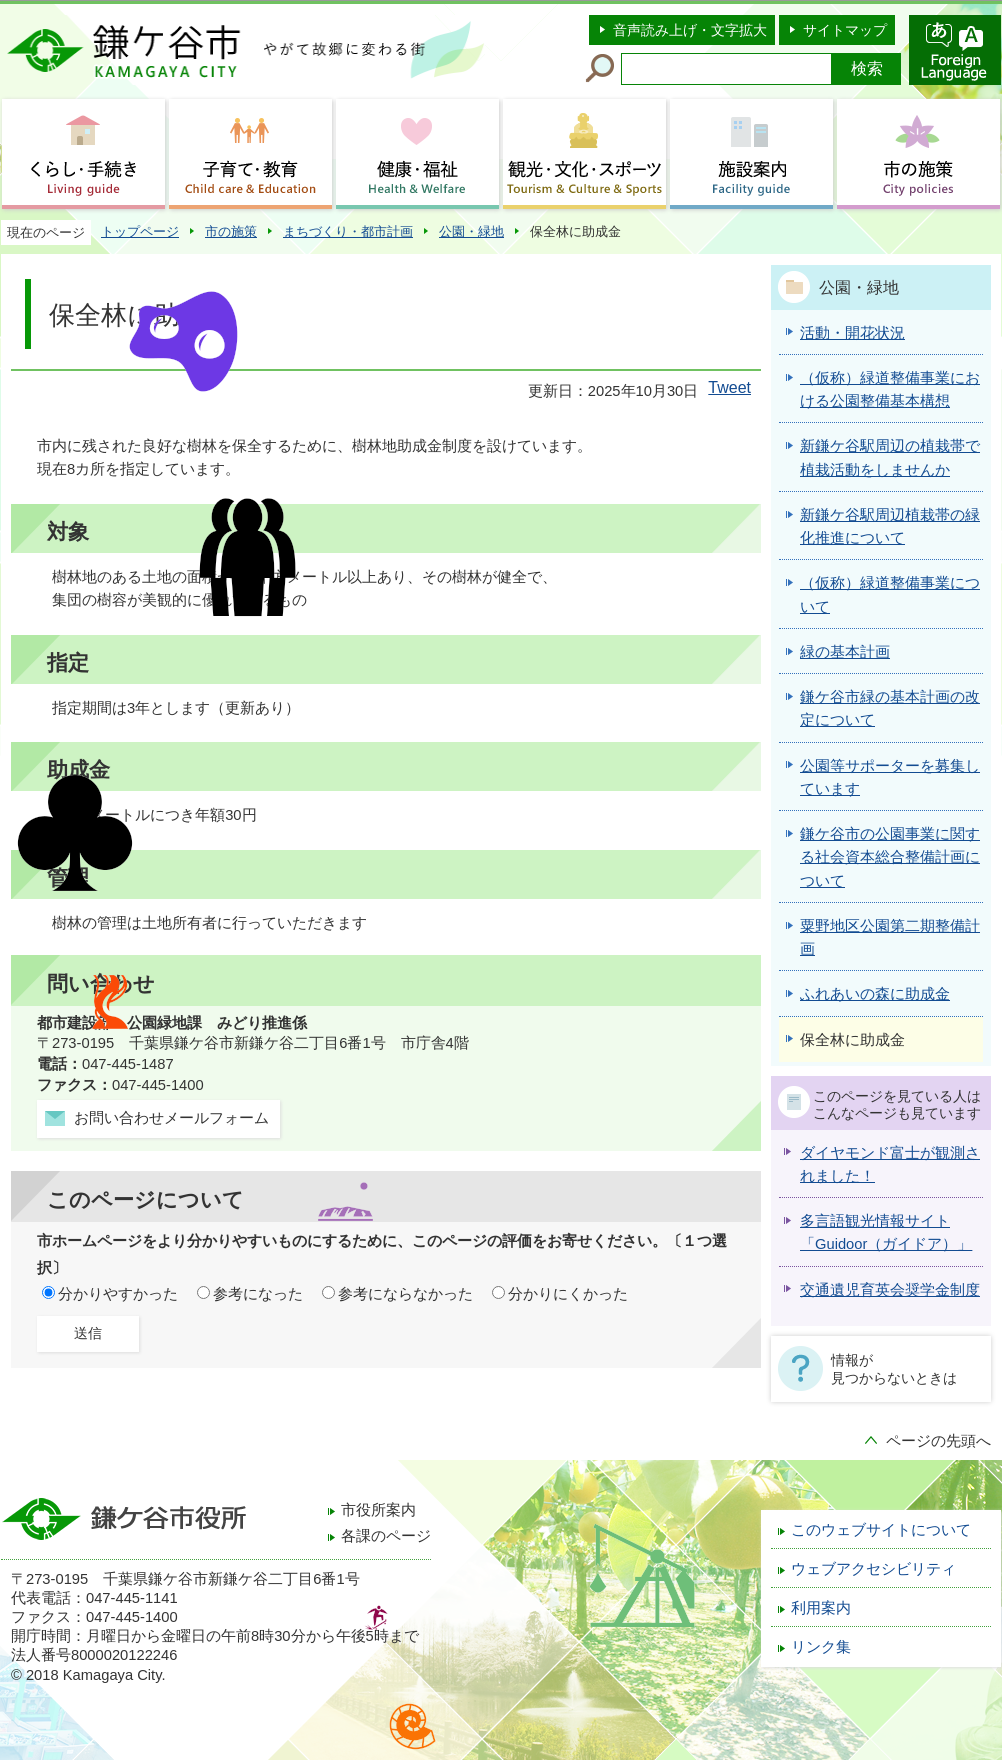  Describe the element at coordinates (642, 1571) in the screenshot. I see `launch projectile or siege weapon in game` at that location.